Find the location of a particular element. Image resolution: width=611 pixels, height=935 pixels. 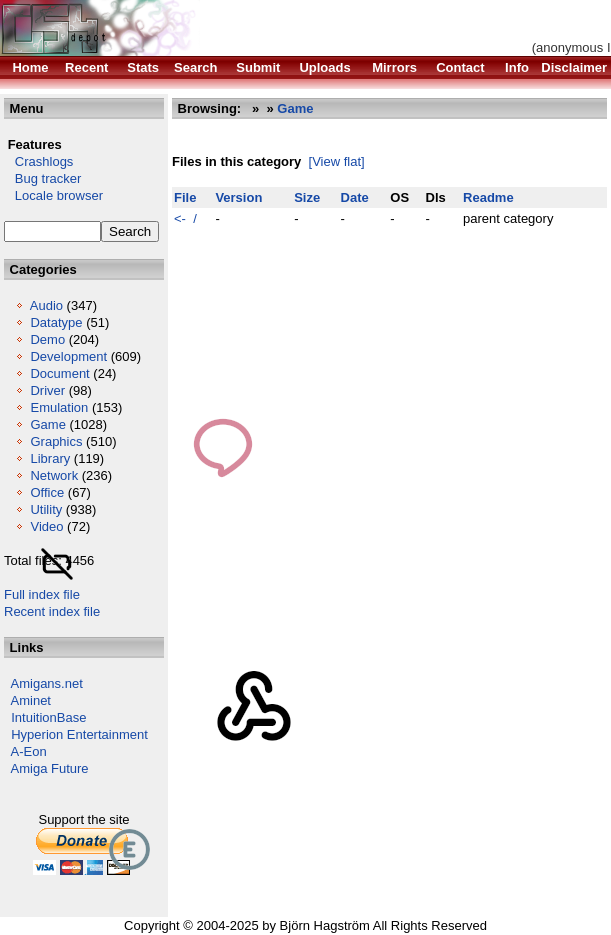

battery unavailable or disconnected is located at coordinates (57, 564).